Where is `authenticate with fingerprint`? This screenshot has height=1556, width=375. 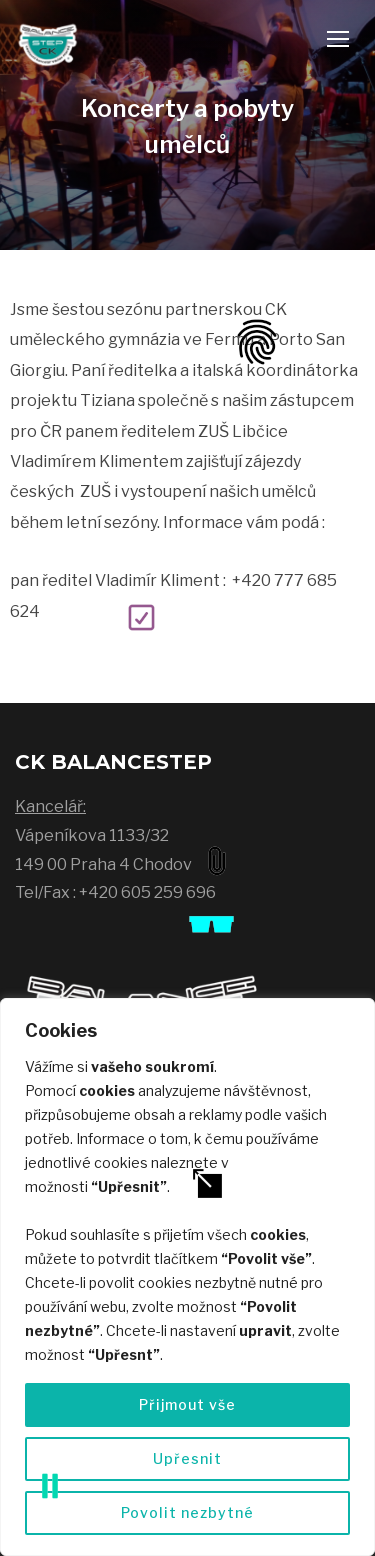
authenticate with fingerprint is located at coordinates (257, 342).